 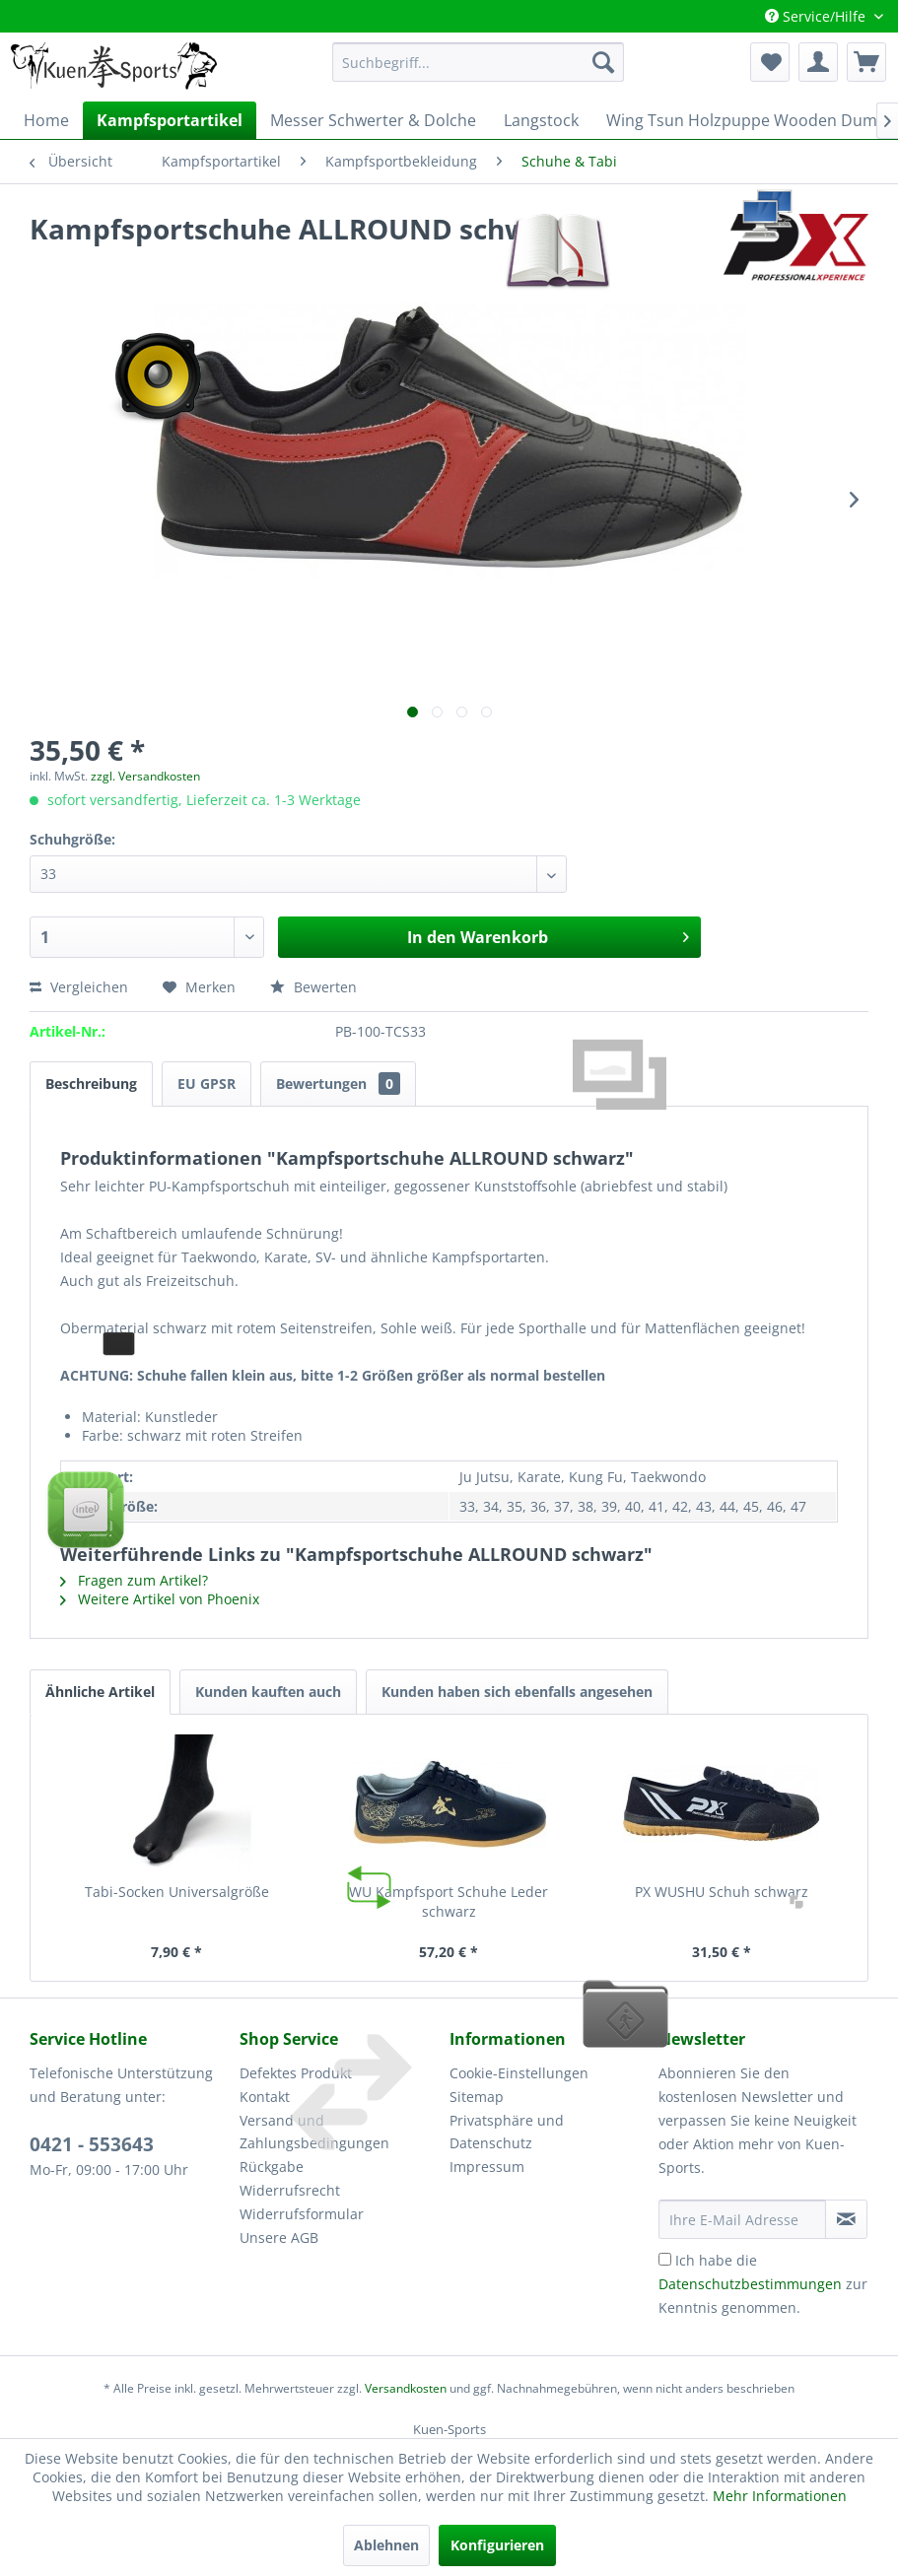 I want to click on indicates a photo or image collection, so click(x=619, y=1074).